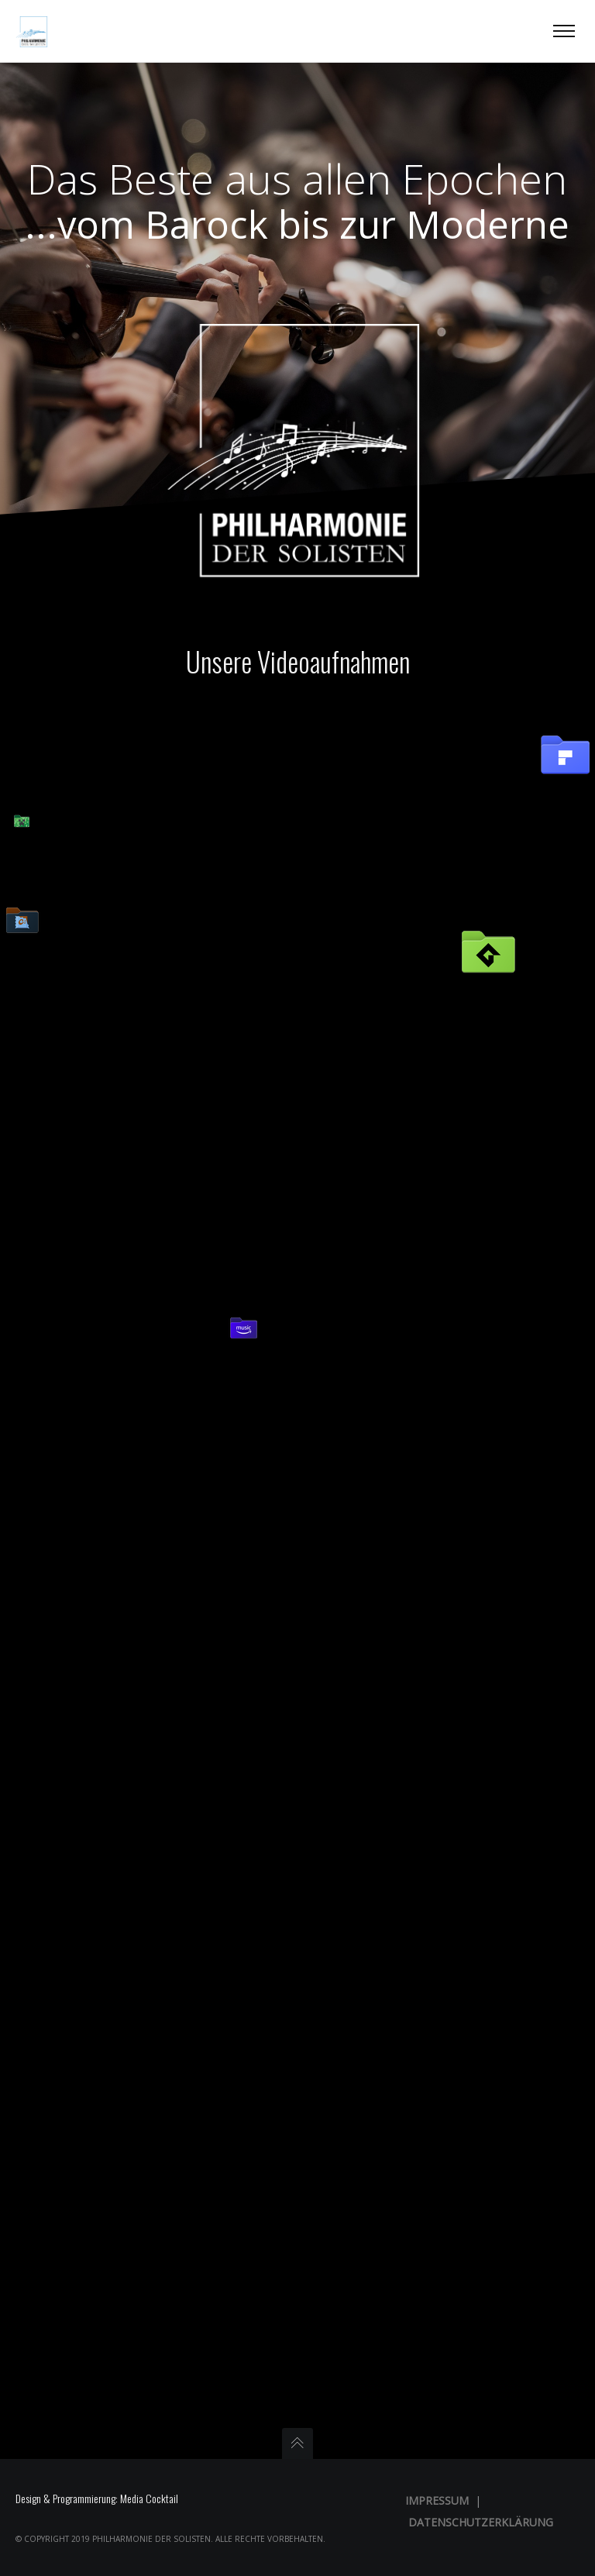 The height and width of the screenshot is (2576, 595). What do you see at coordinates (22, 821) in the screenshot?
I see `open minecraft game files folder` at bounding box center [22, 821].